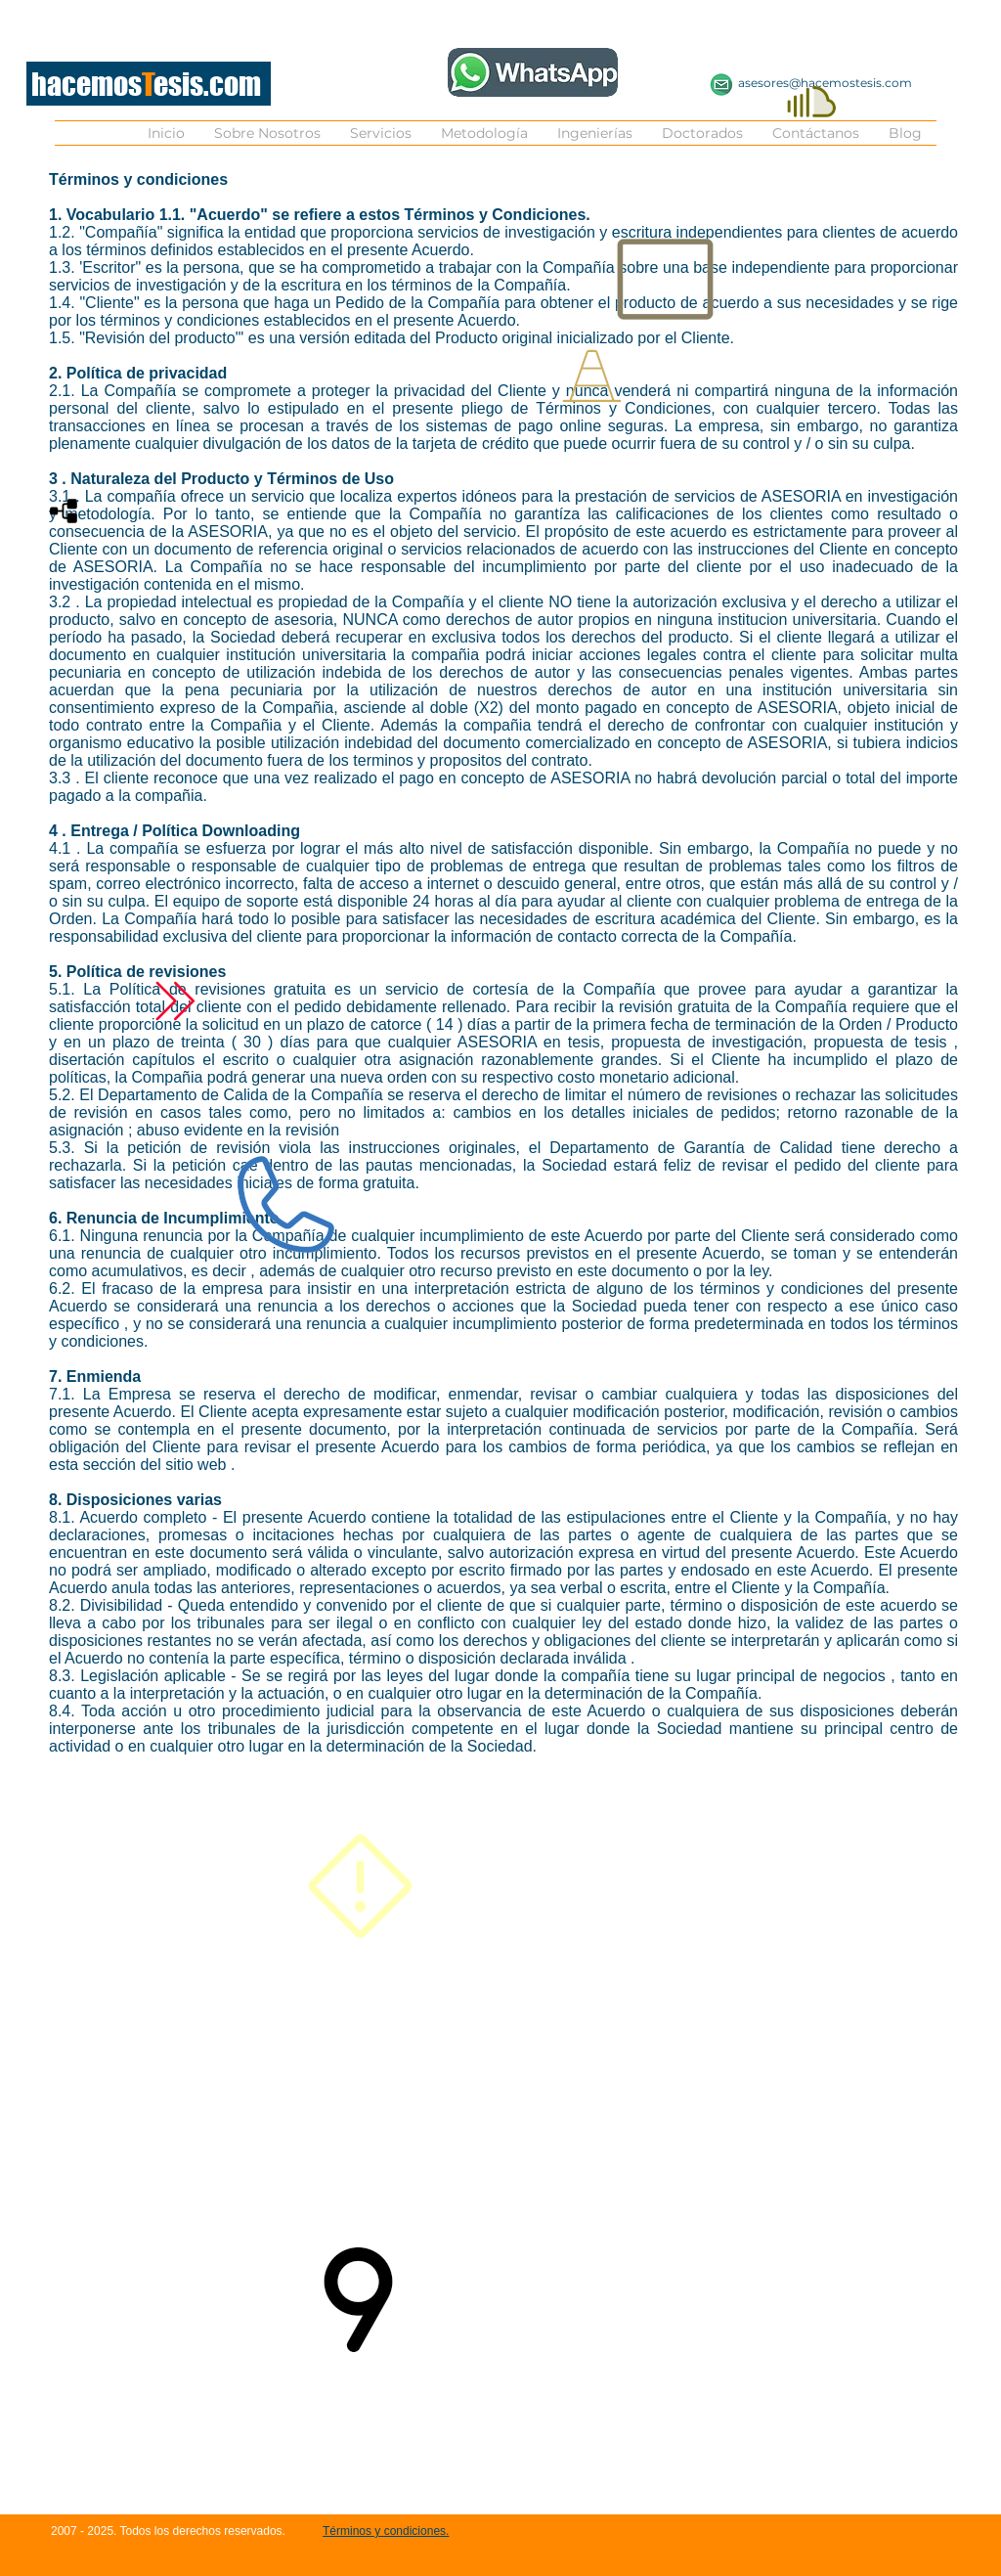 This screenshot has width=1001, height=2576. What do you see at coordinates (358, 2299) in the screenshot?
I see `indicates the number nine in a list or sequence` at bounding box center [358, 2299].